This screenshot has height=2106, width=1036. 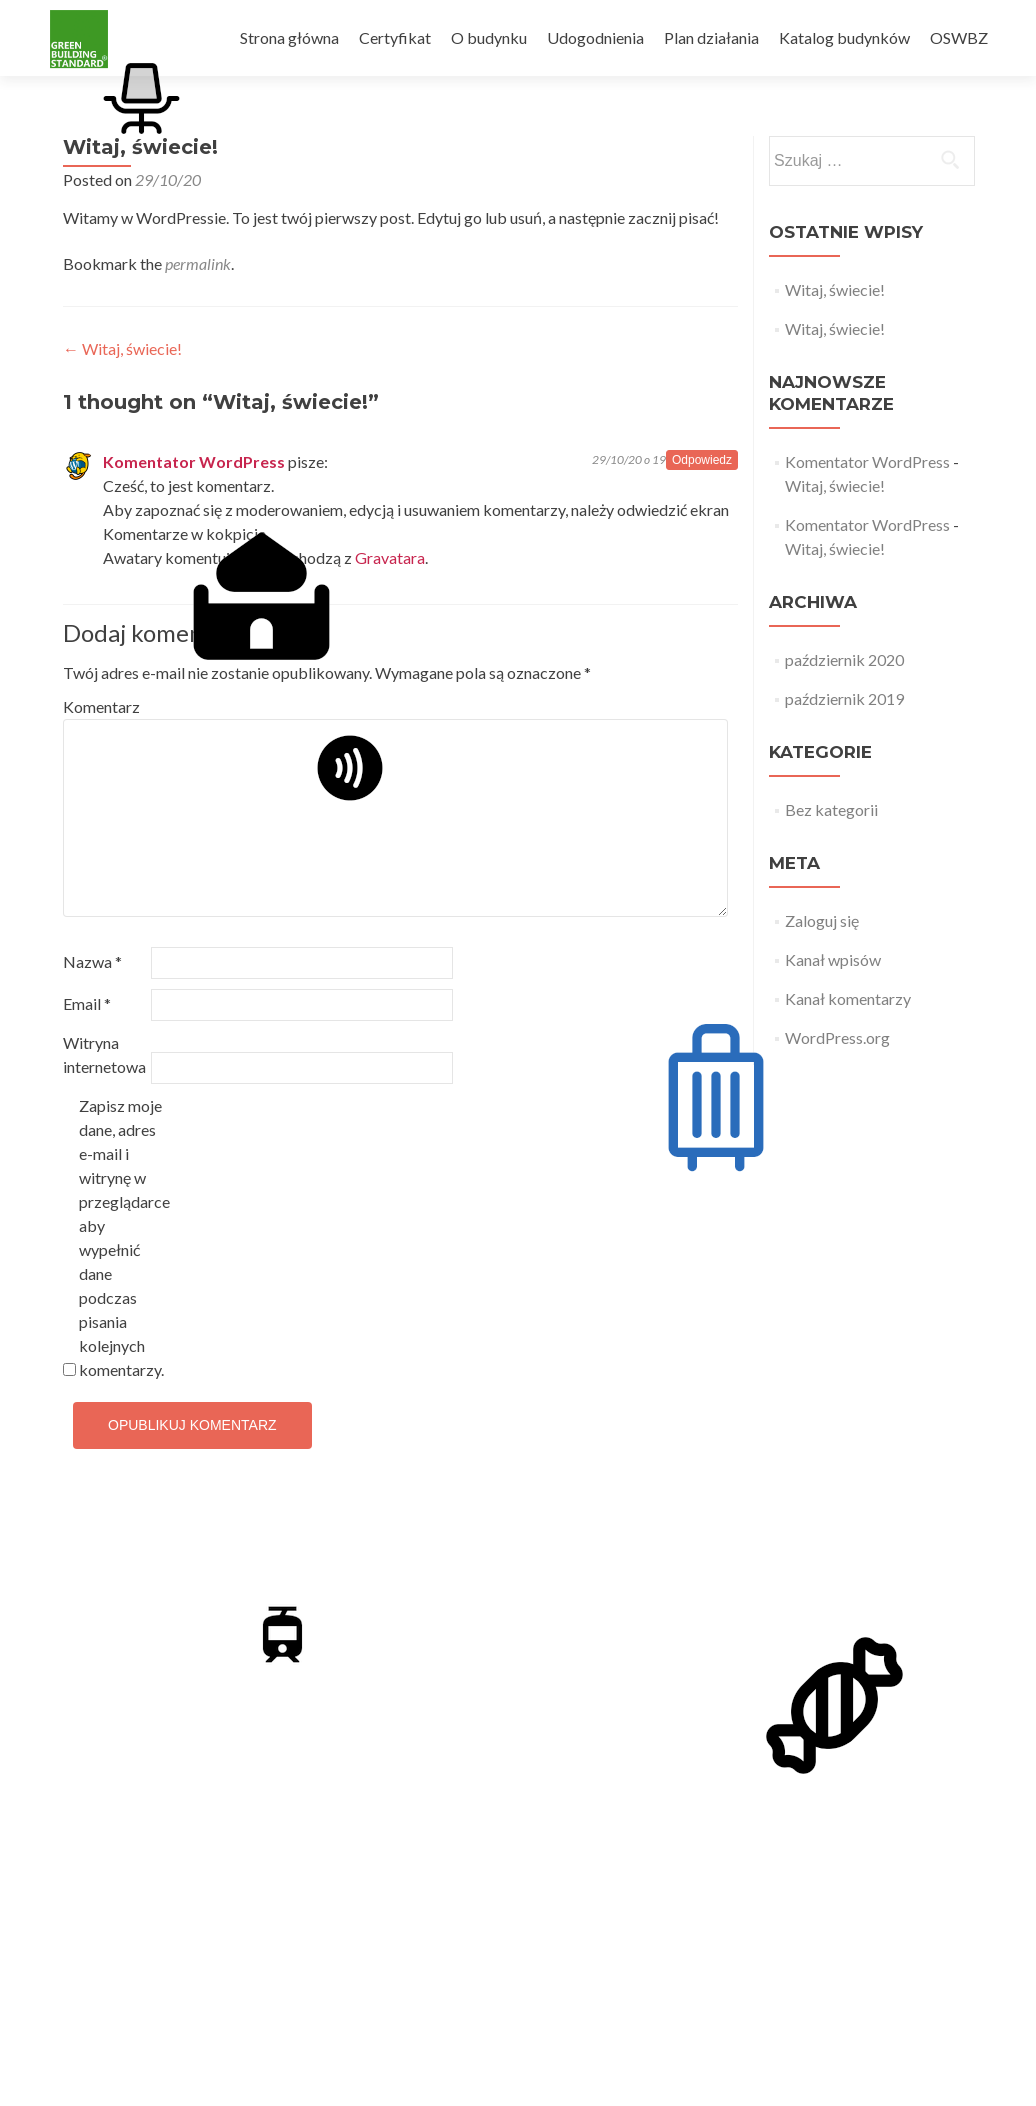 I want to click on find nearby mosques, so click(x=261, y=599).